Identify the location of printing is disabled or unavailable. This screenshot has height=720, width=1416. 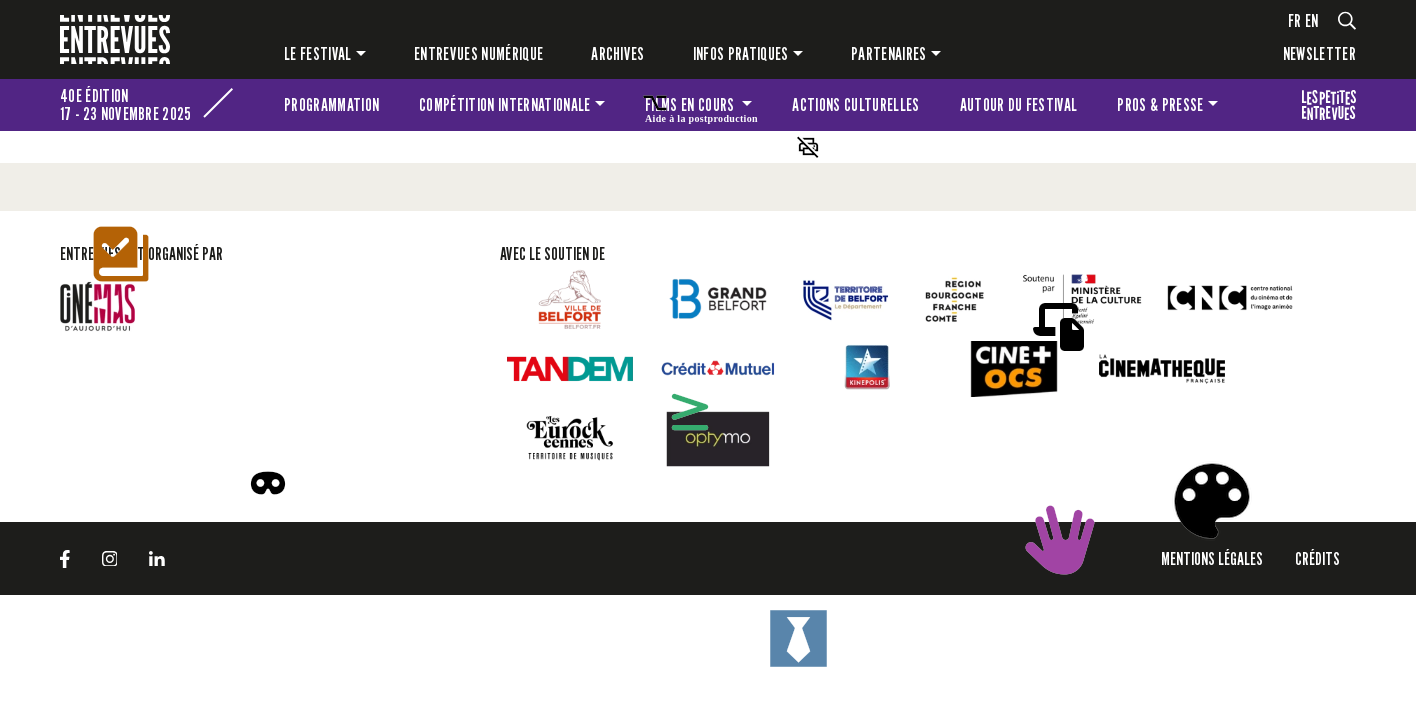
(808, 146).